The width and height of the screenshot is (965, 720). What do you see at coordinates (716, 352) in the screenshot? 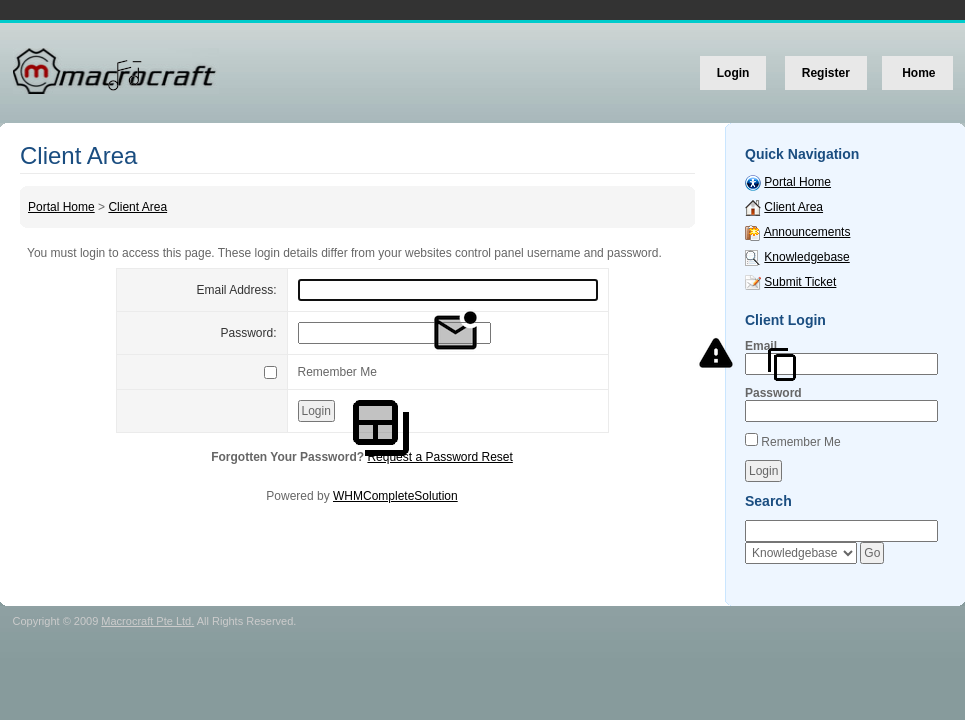
I see `indicates a warning or caution state` at bounding box center [716, 352].